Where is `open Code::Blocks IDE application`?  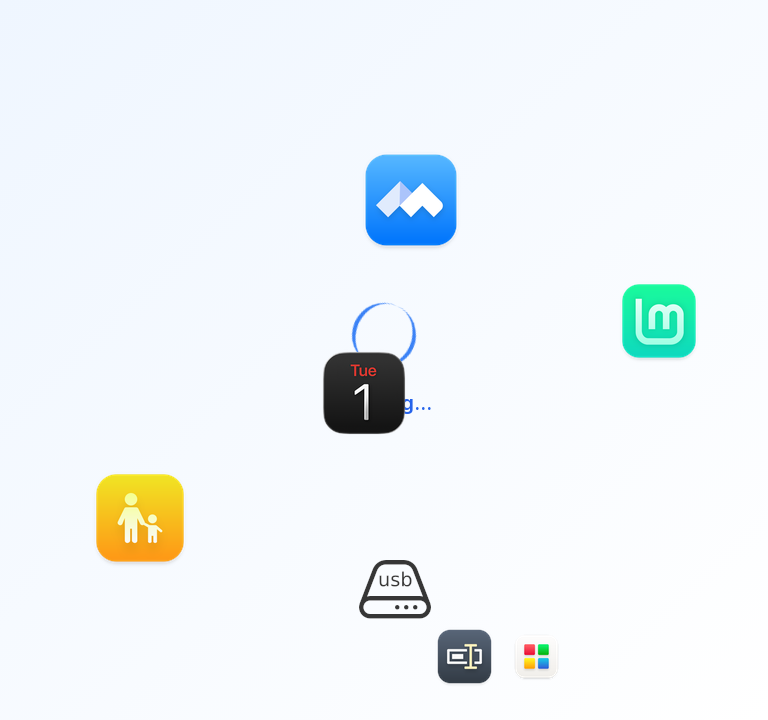 open Code::Blocks IDE application is located at coordinates (536, 656).